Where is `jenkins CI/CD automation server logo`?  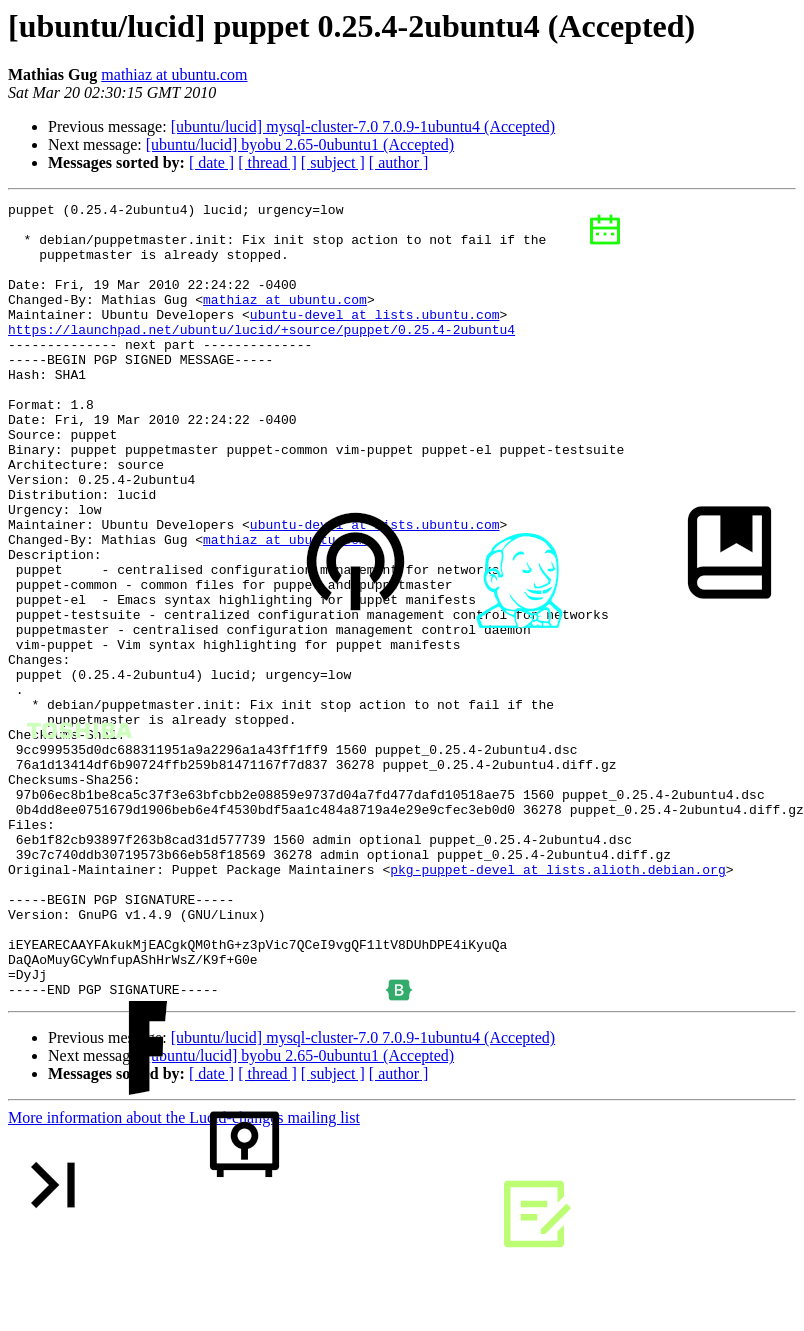
jenkins CI/CD automation server logo is located at coordinates (519, 580).